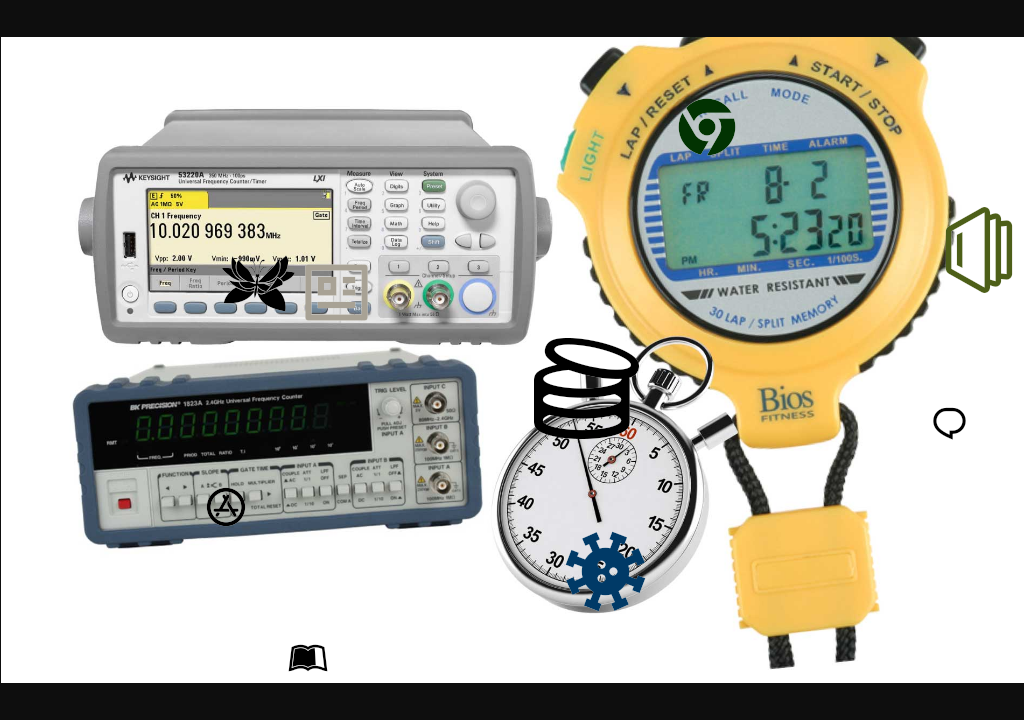  Describe the element at coordinates (258, 283) in the screenshot. I see `wiki.js documentation or knowledge base` at that location.